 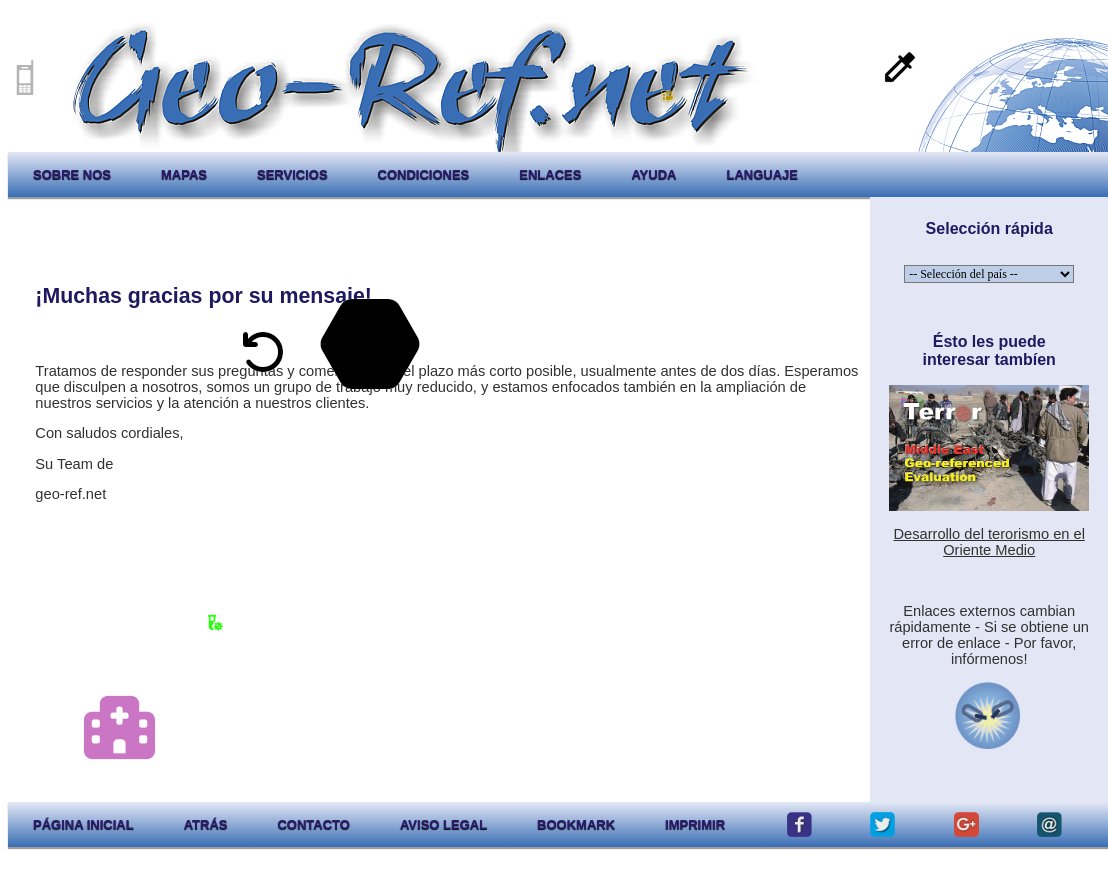 What do you see at coordinates (370, 344) in the screenshot?
I see `hexagonal shape indicator or geometric element` at bounding box center [370, 344].